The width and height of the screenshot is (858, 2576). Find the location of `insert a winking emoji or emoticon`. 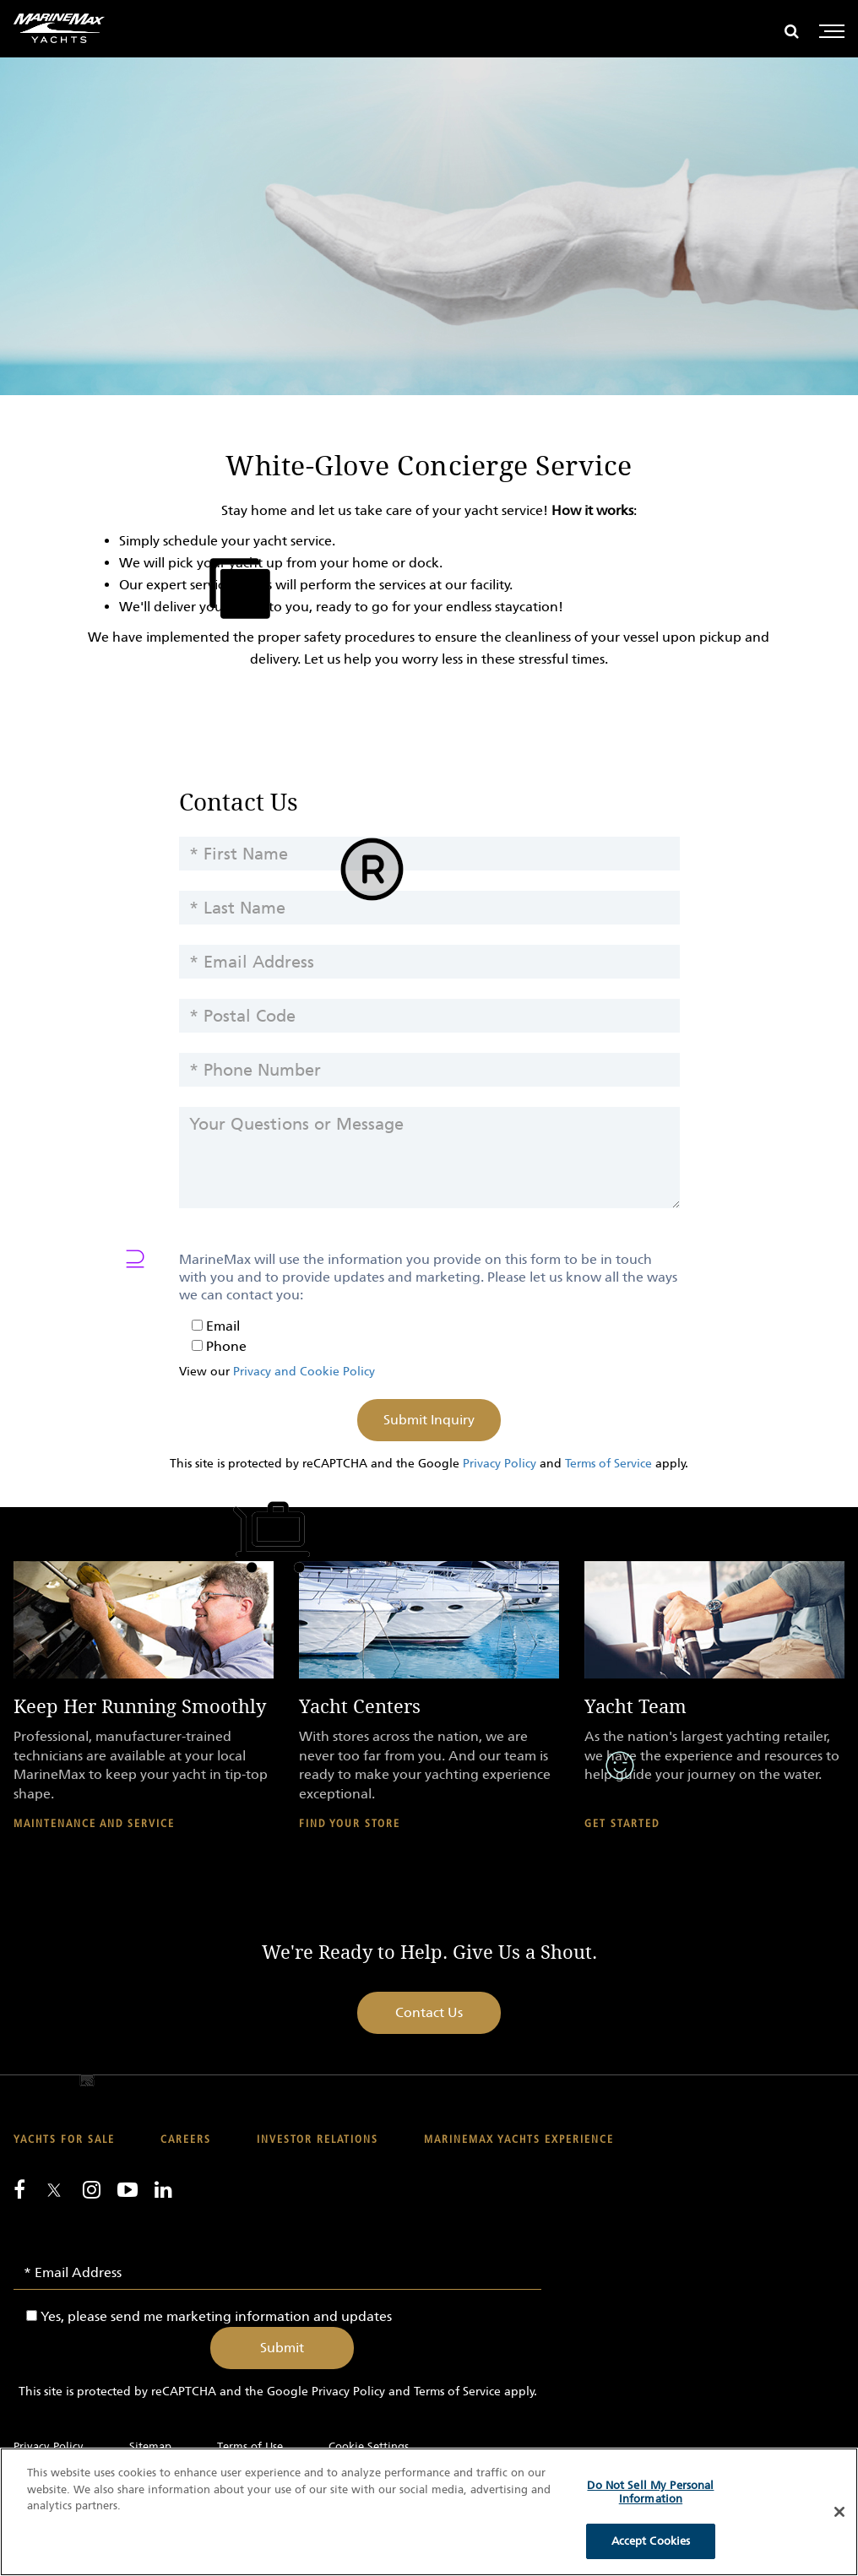

insert a winking emoji or emoticon is located at coordinates (620, 1765).